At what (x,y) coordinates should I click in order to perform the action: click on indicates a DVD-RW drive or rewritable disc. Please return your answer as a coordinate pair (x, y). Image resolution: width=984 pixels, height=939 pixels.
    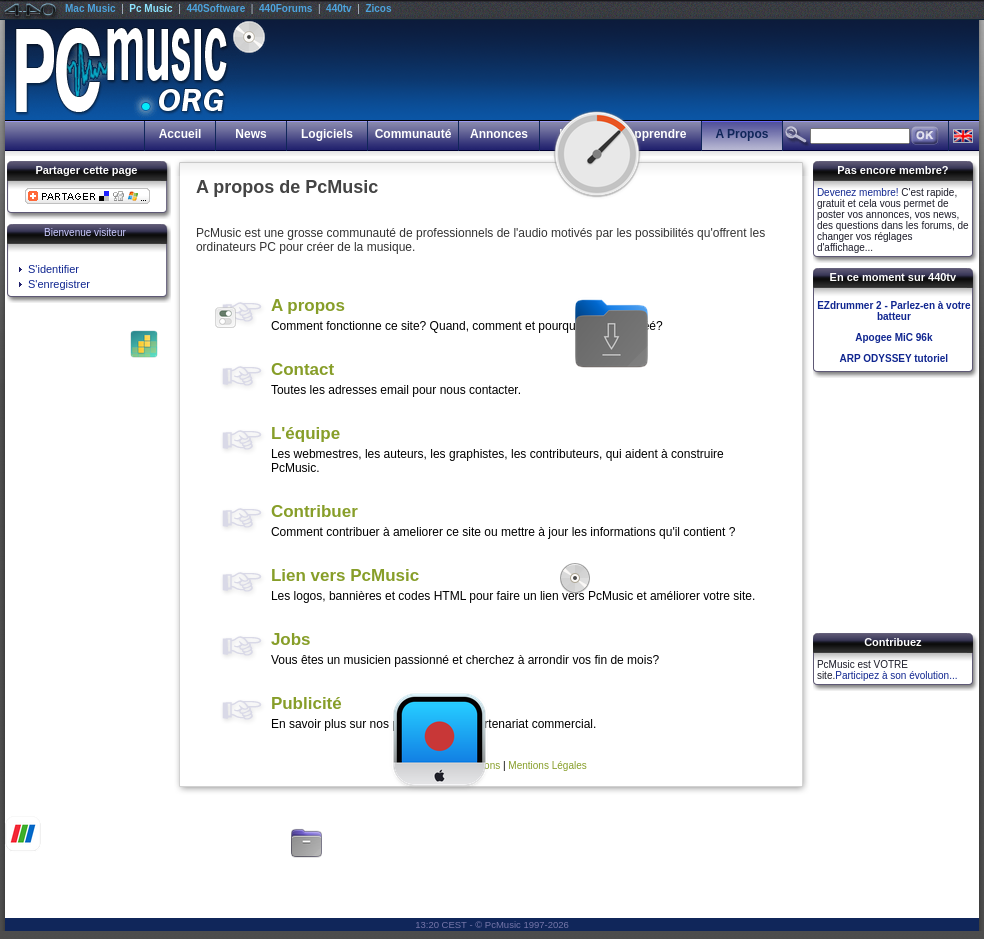
    Looking at the image, I should click on (249, 37).